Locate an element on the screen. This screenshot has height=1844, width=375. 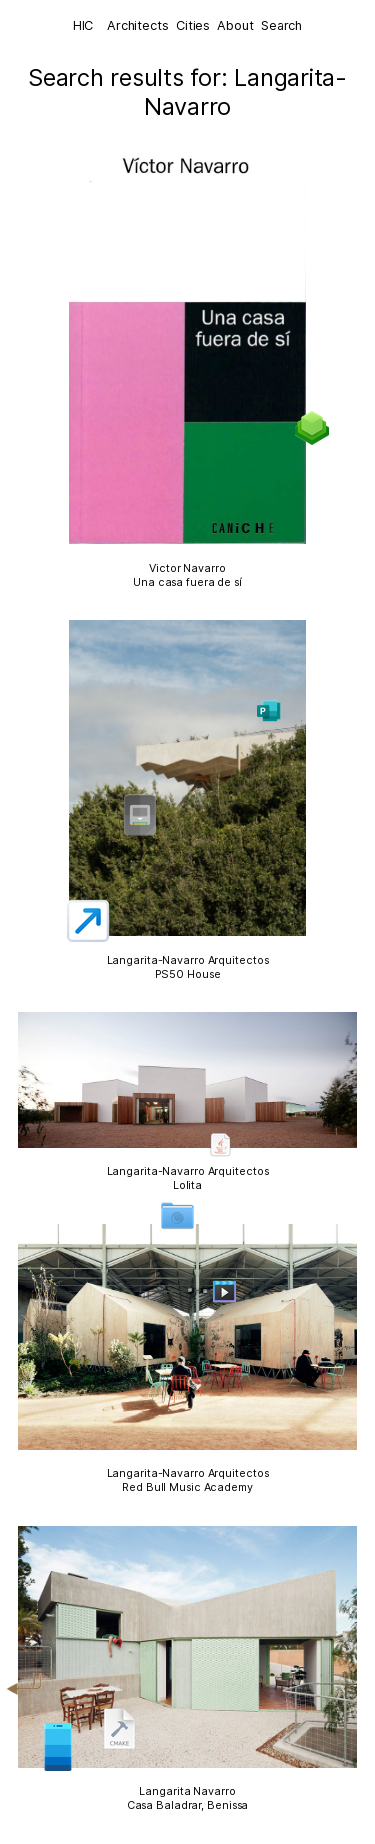
a sega genesis ROM file is located at coordinates (140, 815).